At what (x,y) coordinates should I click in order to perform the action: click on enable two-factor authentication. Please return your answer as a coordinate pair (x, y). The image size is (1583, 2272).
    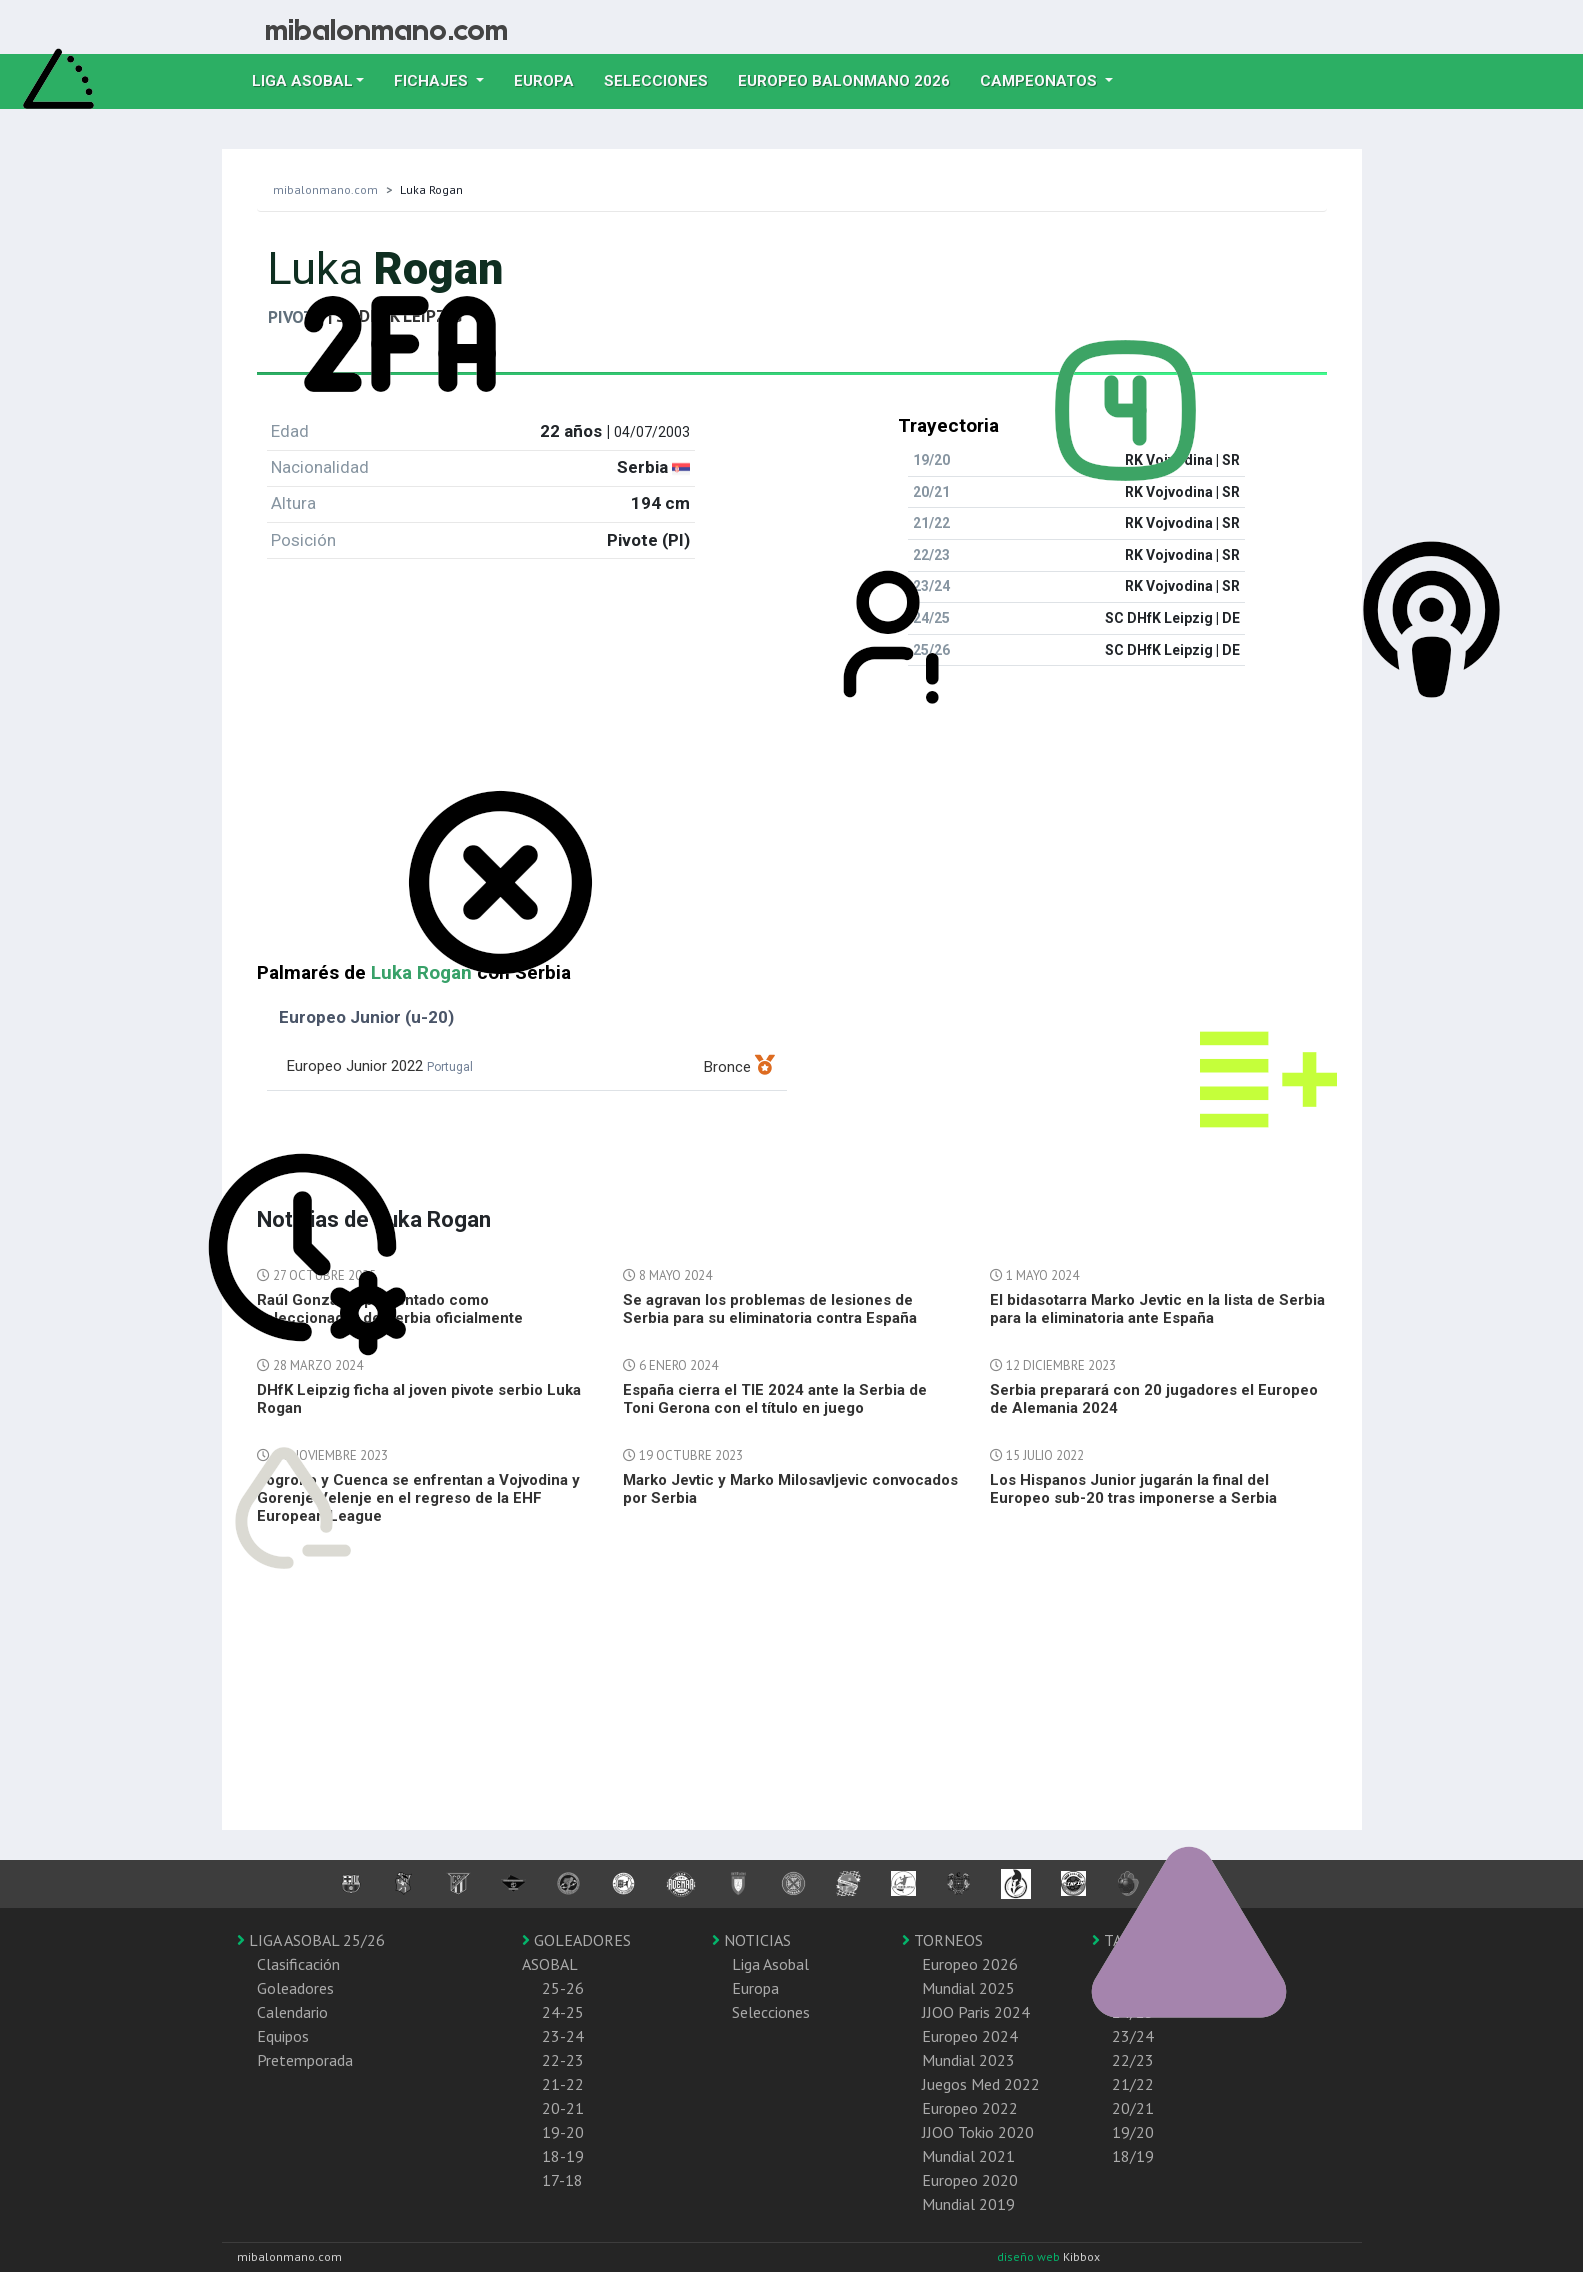
    Looking at the image, I should click on (400, 344).